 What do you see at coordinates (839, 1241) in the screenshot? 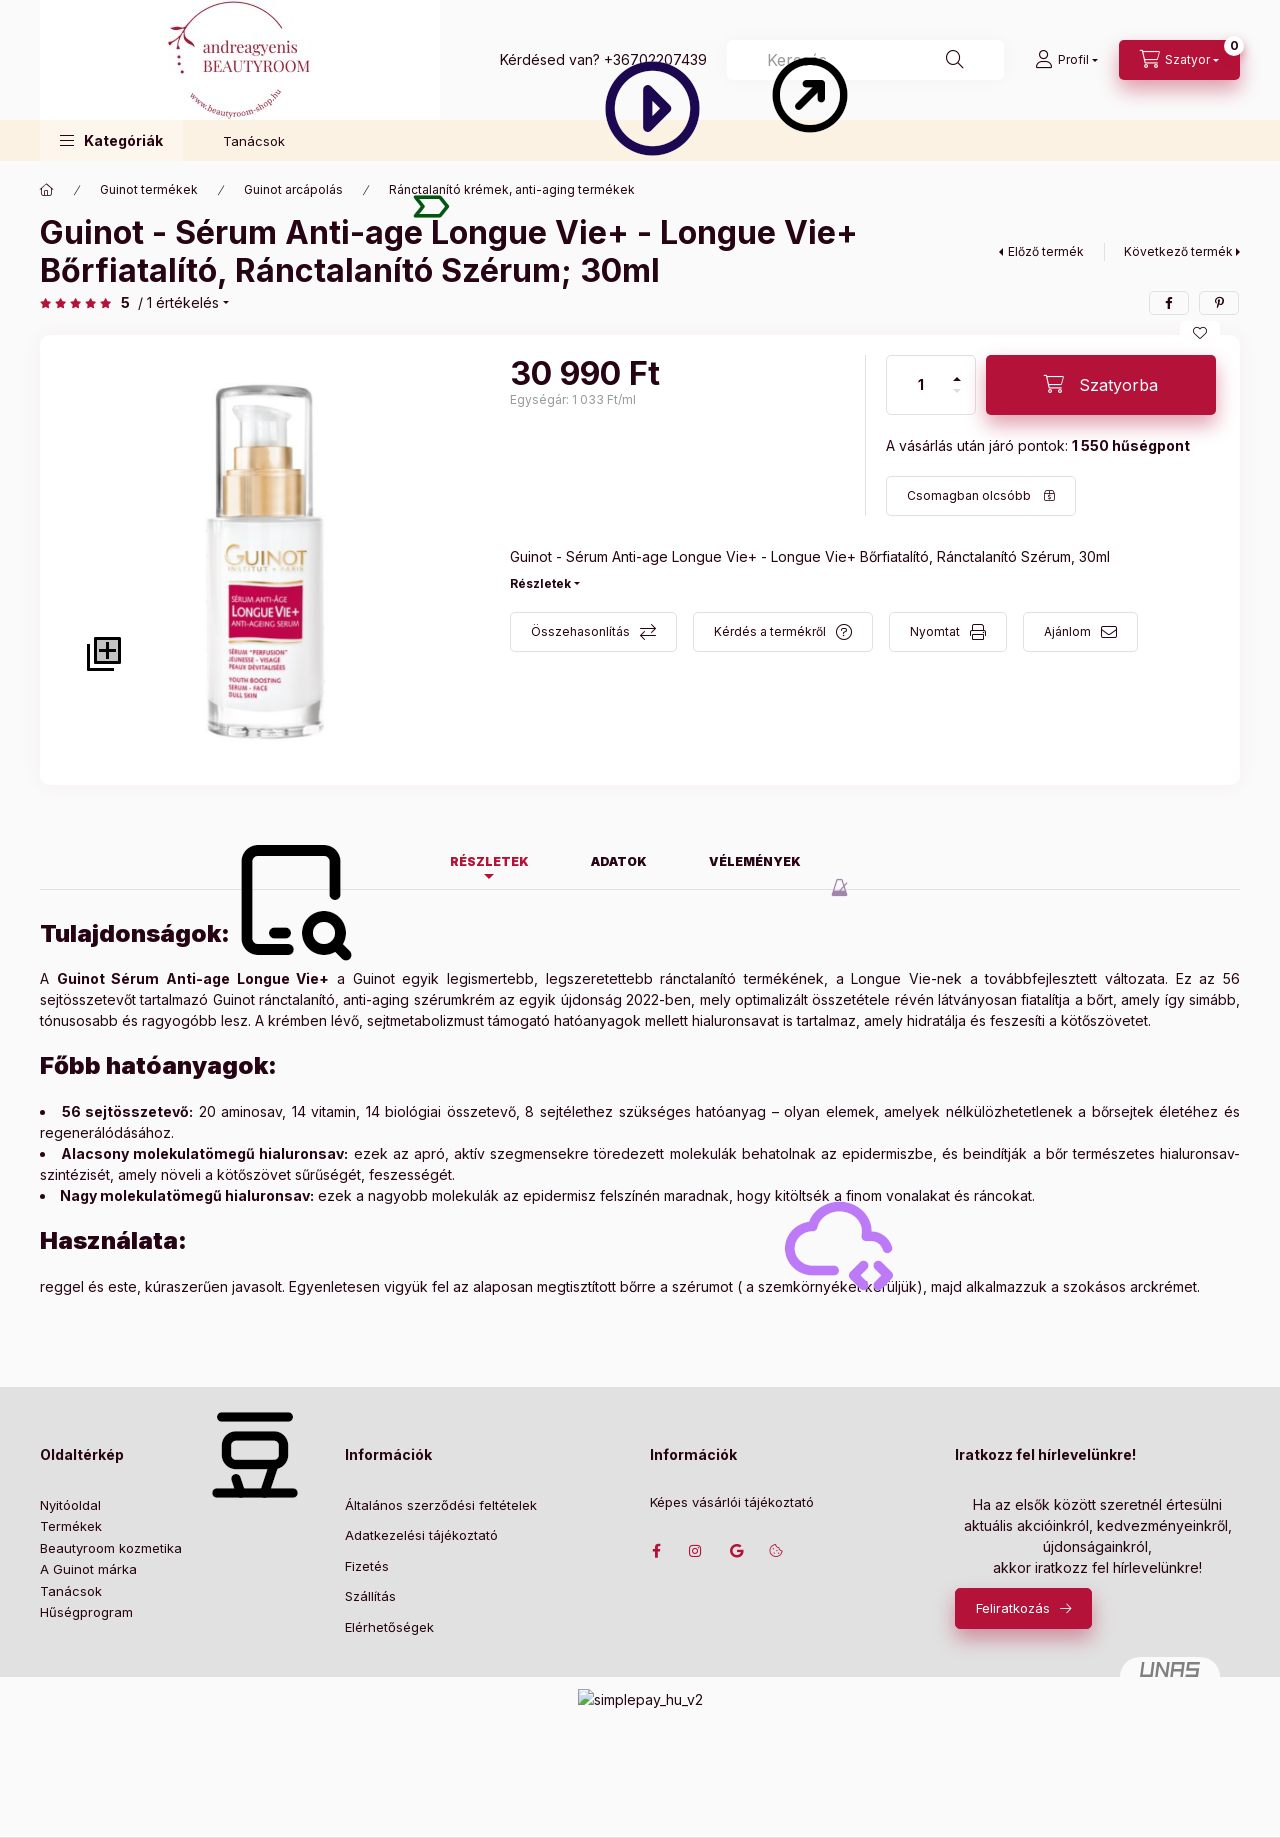
I see `access cloud-based code or development tools` at bounding box center [839, 1241].